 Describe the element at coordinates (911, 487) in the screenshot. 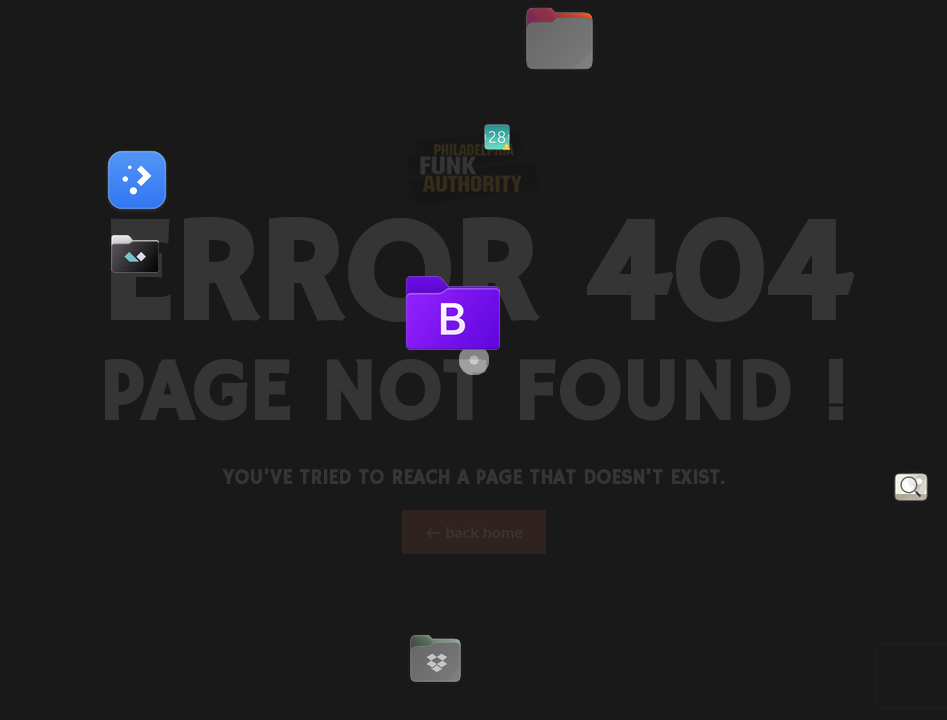

I see `open eye of gnome image viewer` at that location.